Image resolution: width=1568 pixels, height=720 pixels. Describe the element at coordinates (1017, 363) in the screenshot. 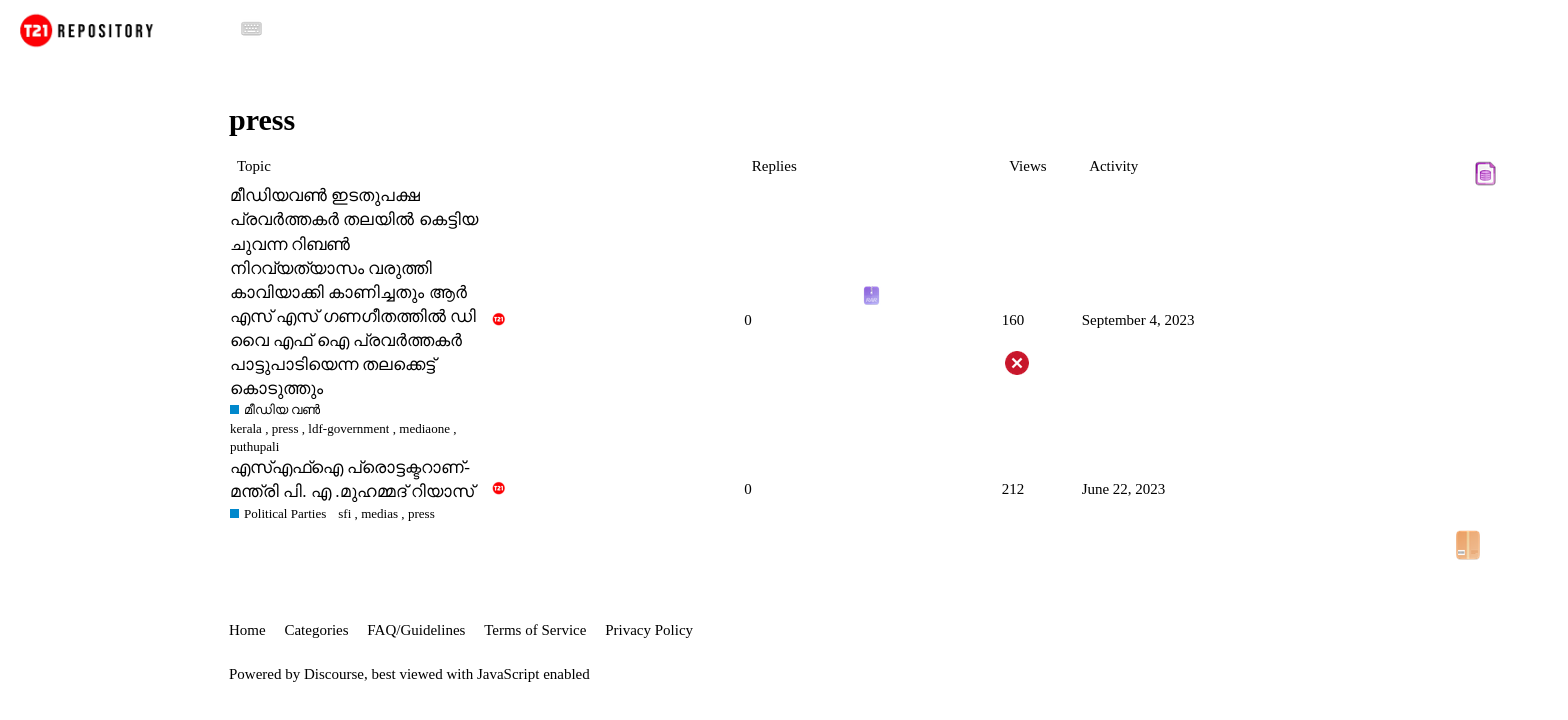

I see `cancel the current action or operation` at that location.